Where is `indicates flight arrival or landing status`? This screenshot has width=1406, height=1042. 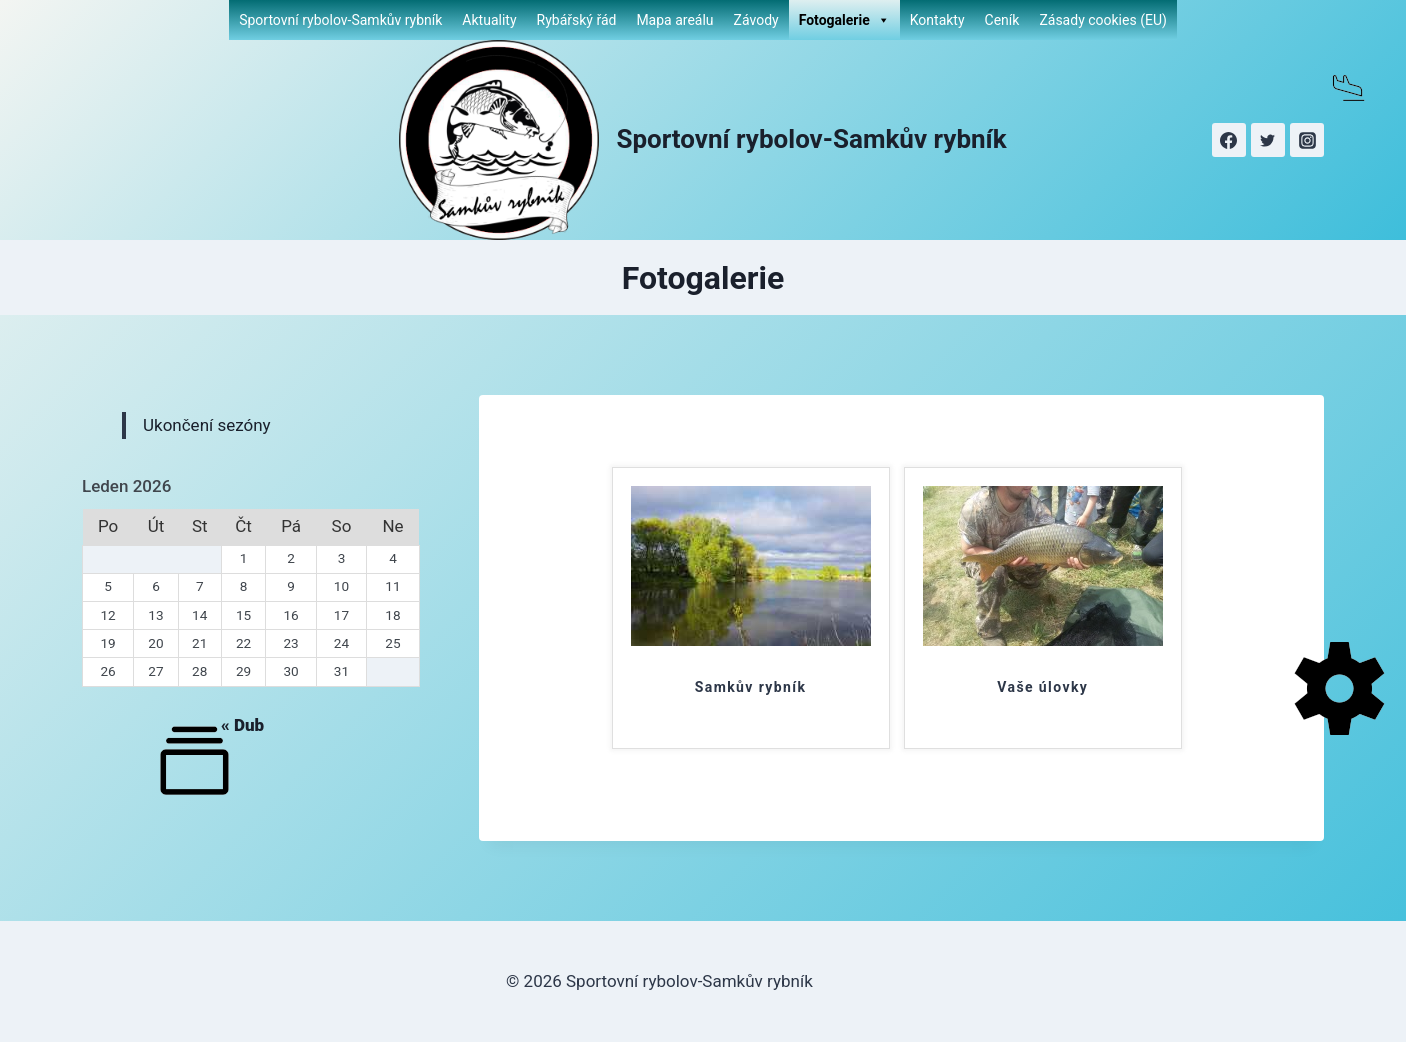
indicates flight arrival or landing status is located at coordinates (1347, 88).